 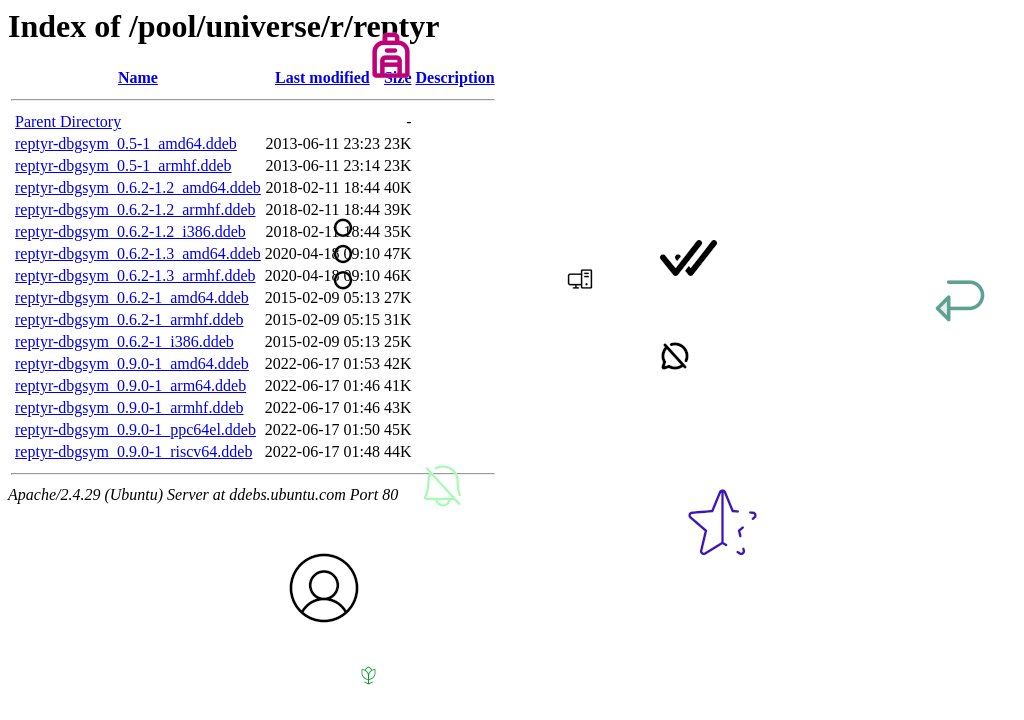 I want to click on open more options menu, so click(x=343, y=254).